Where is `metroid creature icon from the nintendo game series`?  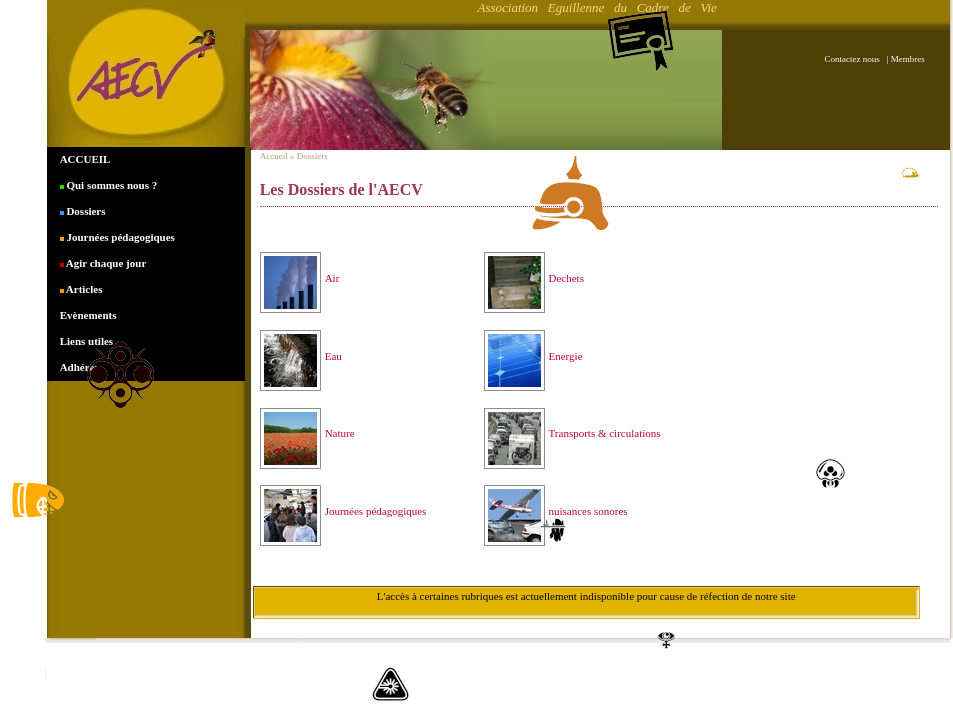 metroid creature icon from the nintendo game series is located at coordinates (830, 473).